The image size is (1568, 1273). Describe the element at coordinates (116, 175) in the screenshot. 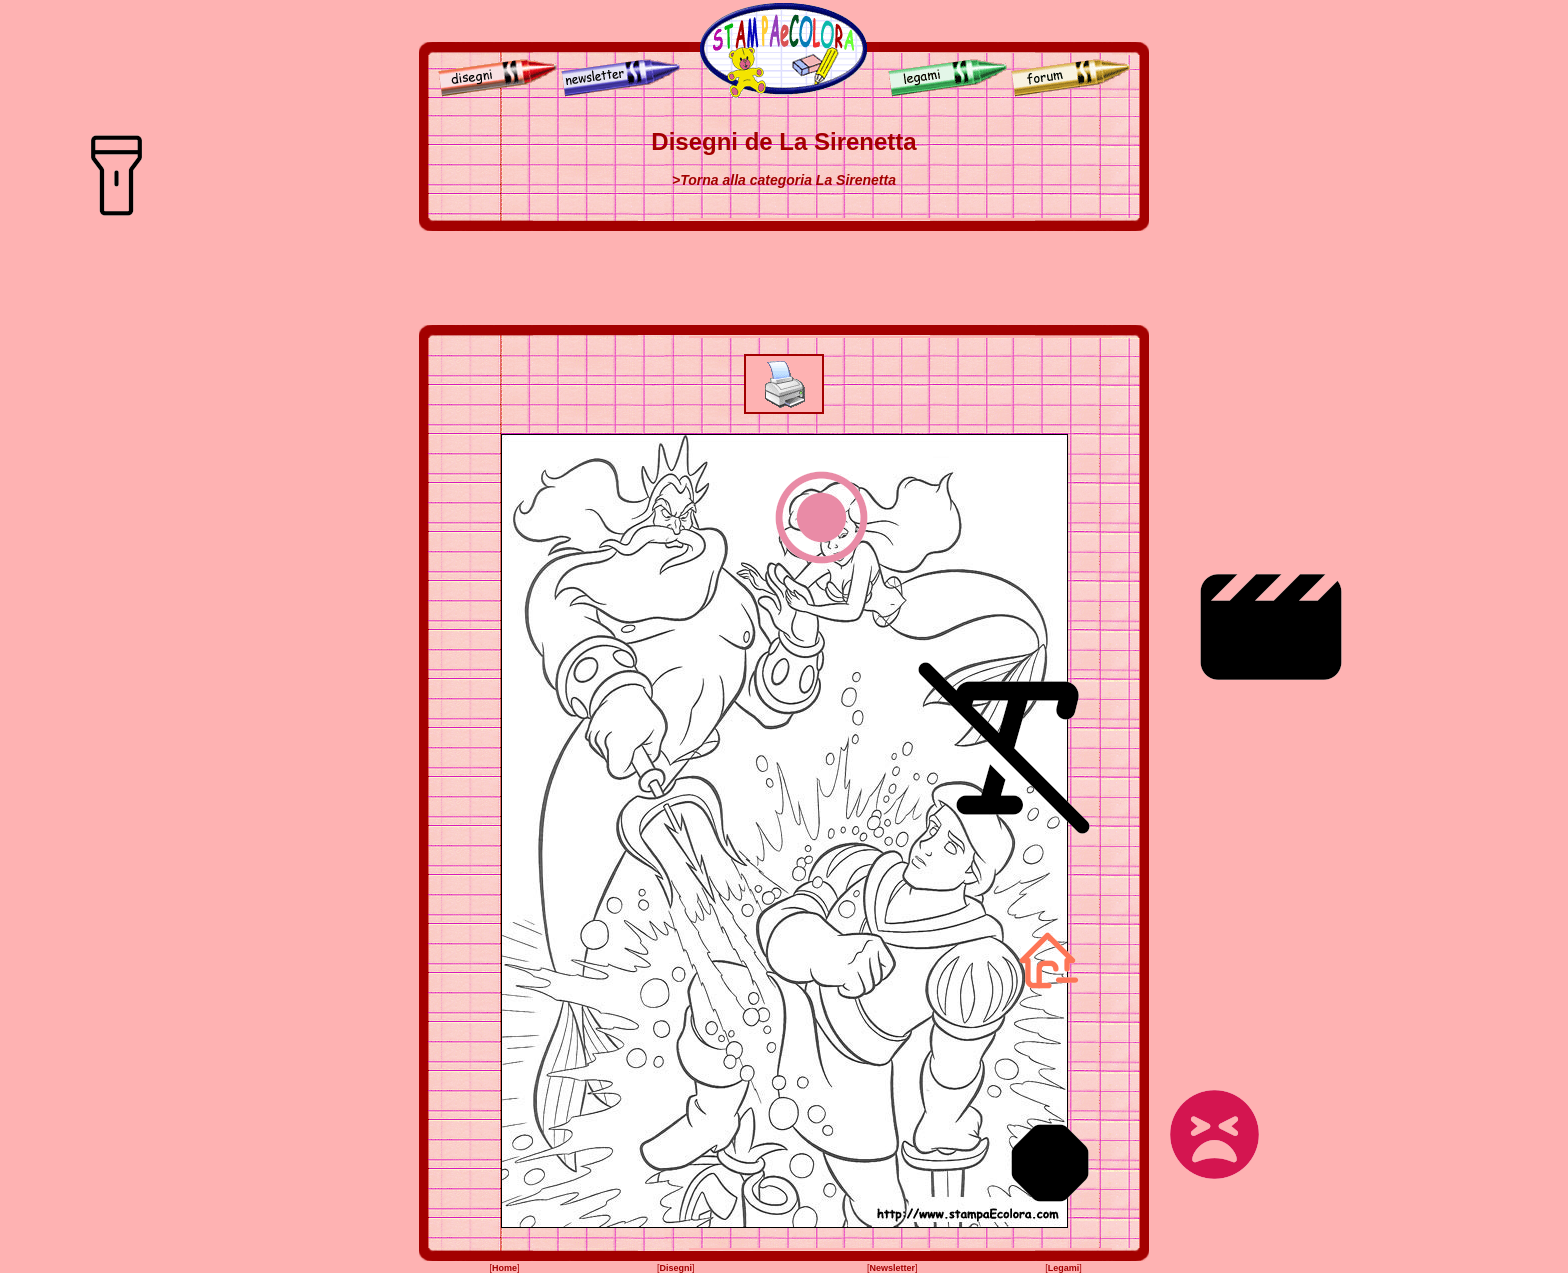

I see `toggle flashlight on or off` at that location.